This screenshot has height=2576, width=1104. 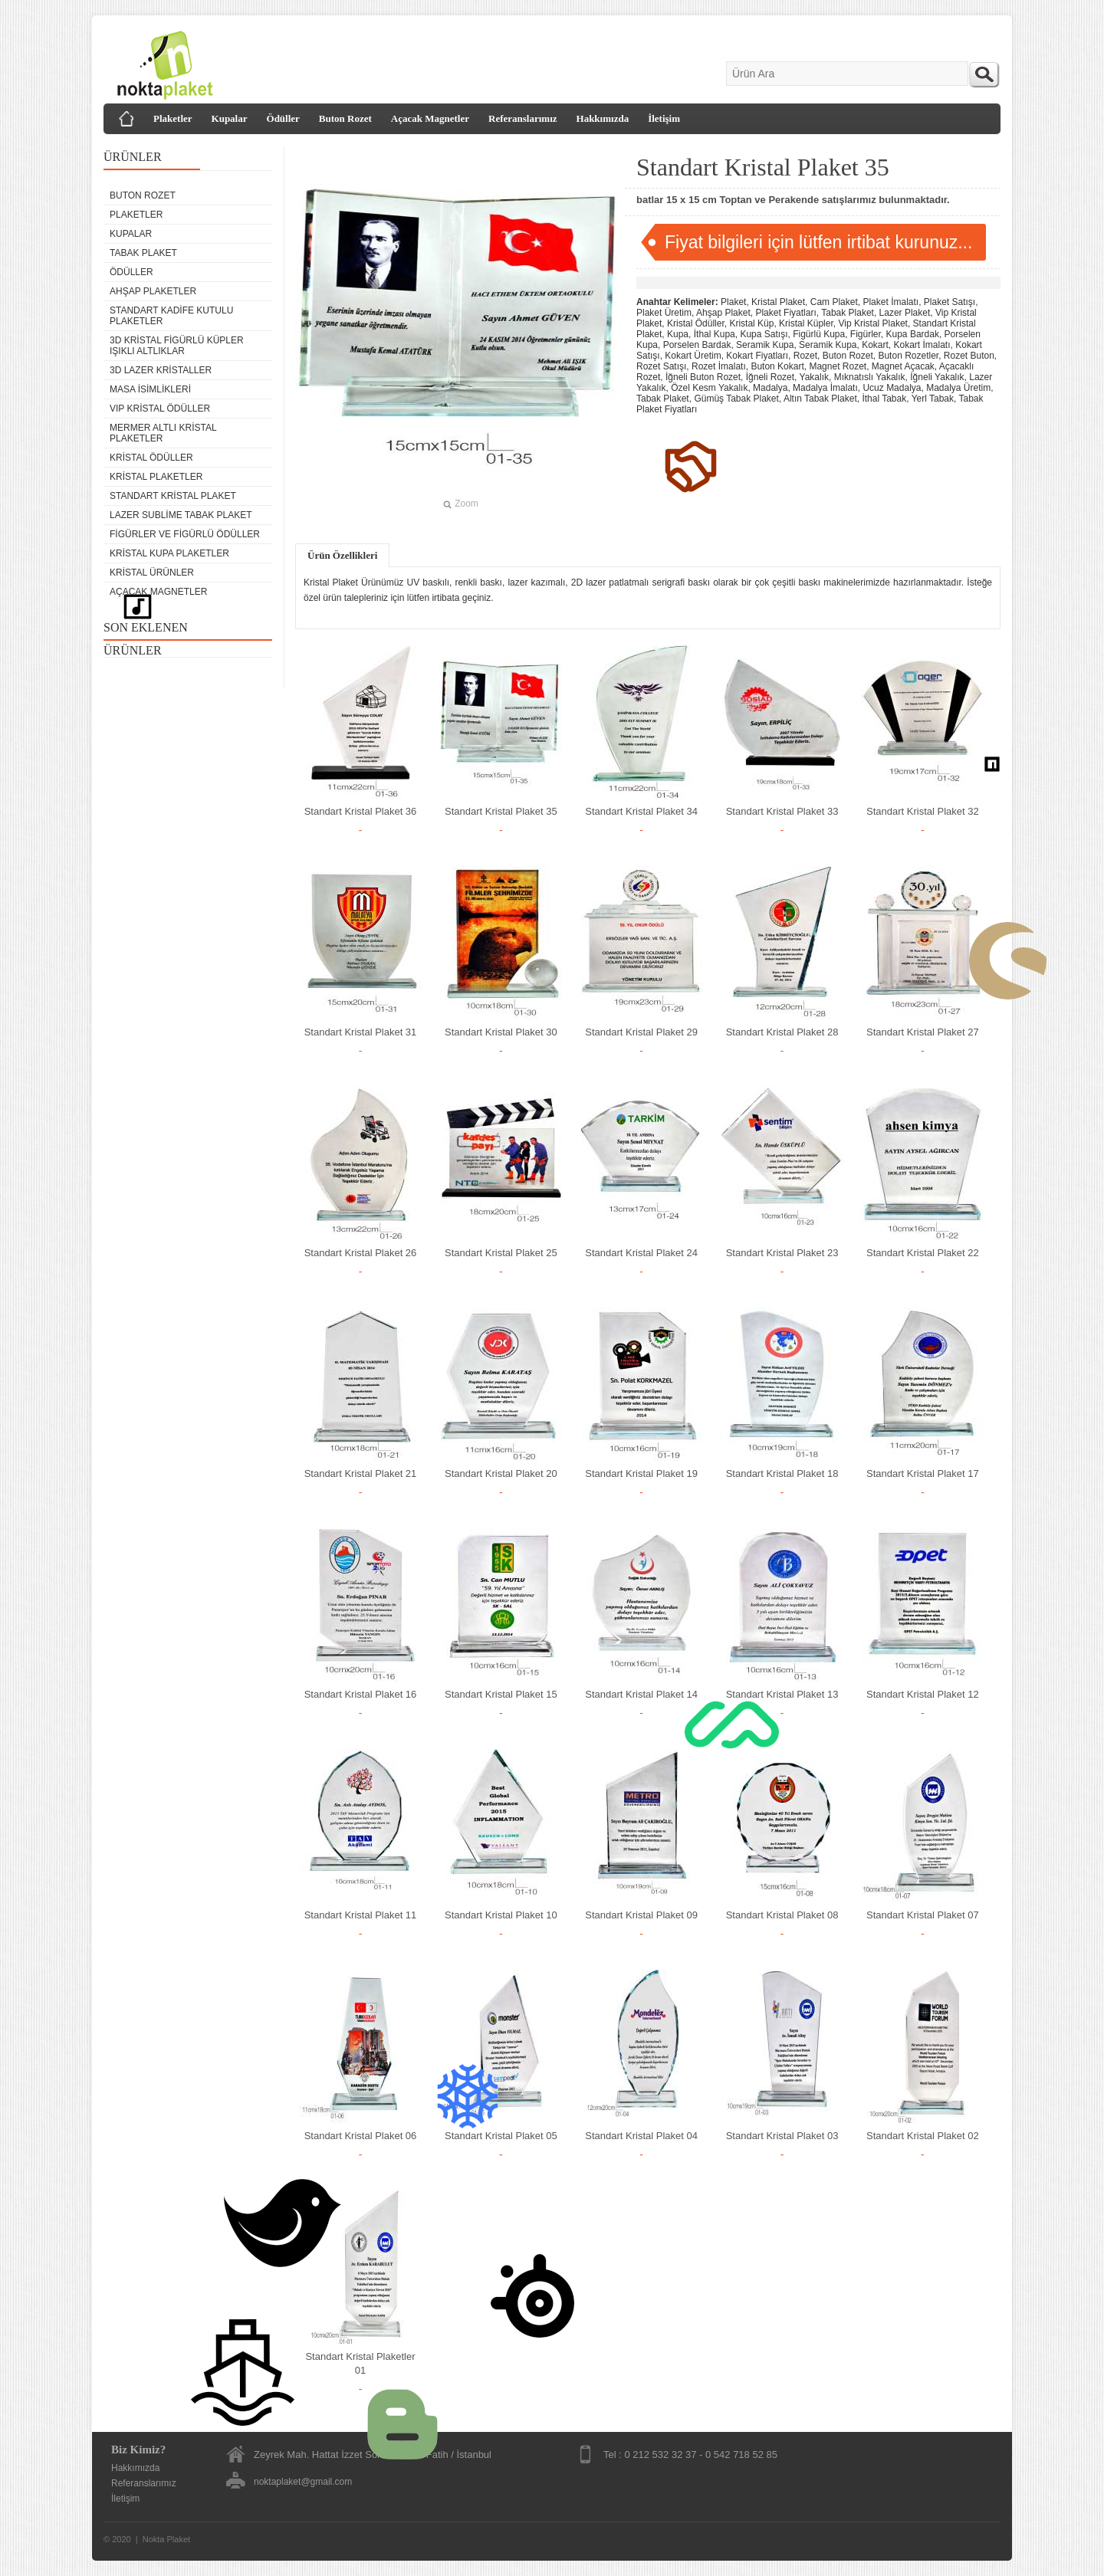 What do you see at coordinates (137, 606) in the screenshot?
I see `open music video player` at bounding box center [137, 606].